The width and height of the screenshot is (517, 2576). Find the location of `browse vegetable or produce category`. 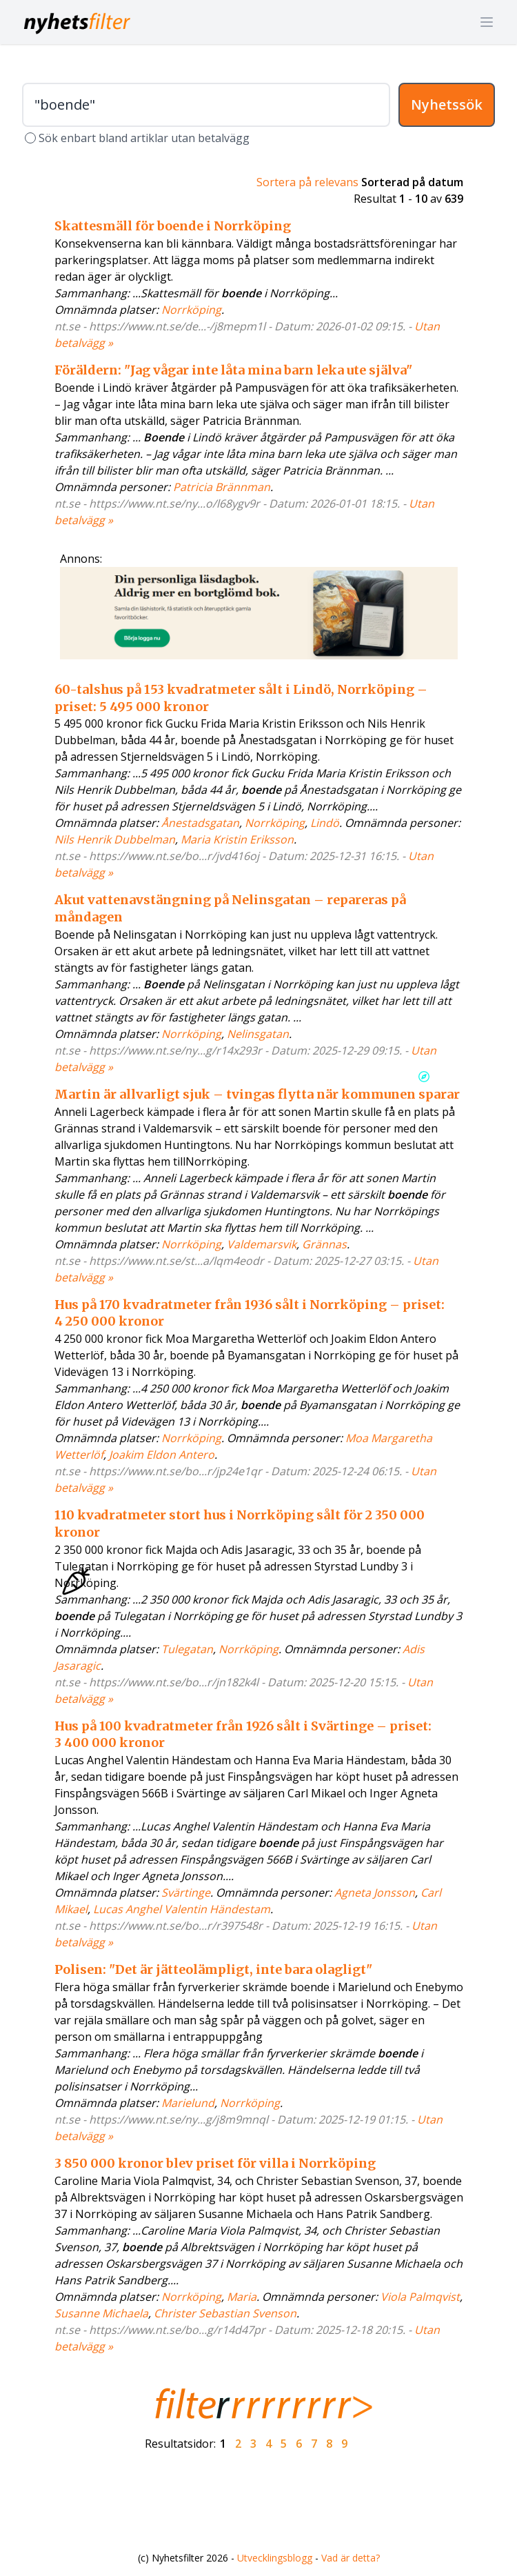

browse vegetable or produce category is located at coordinates (75, 1581).